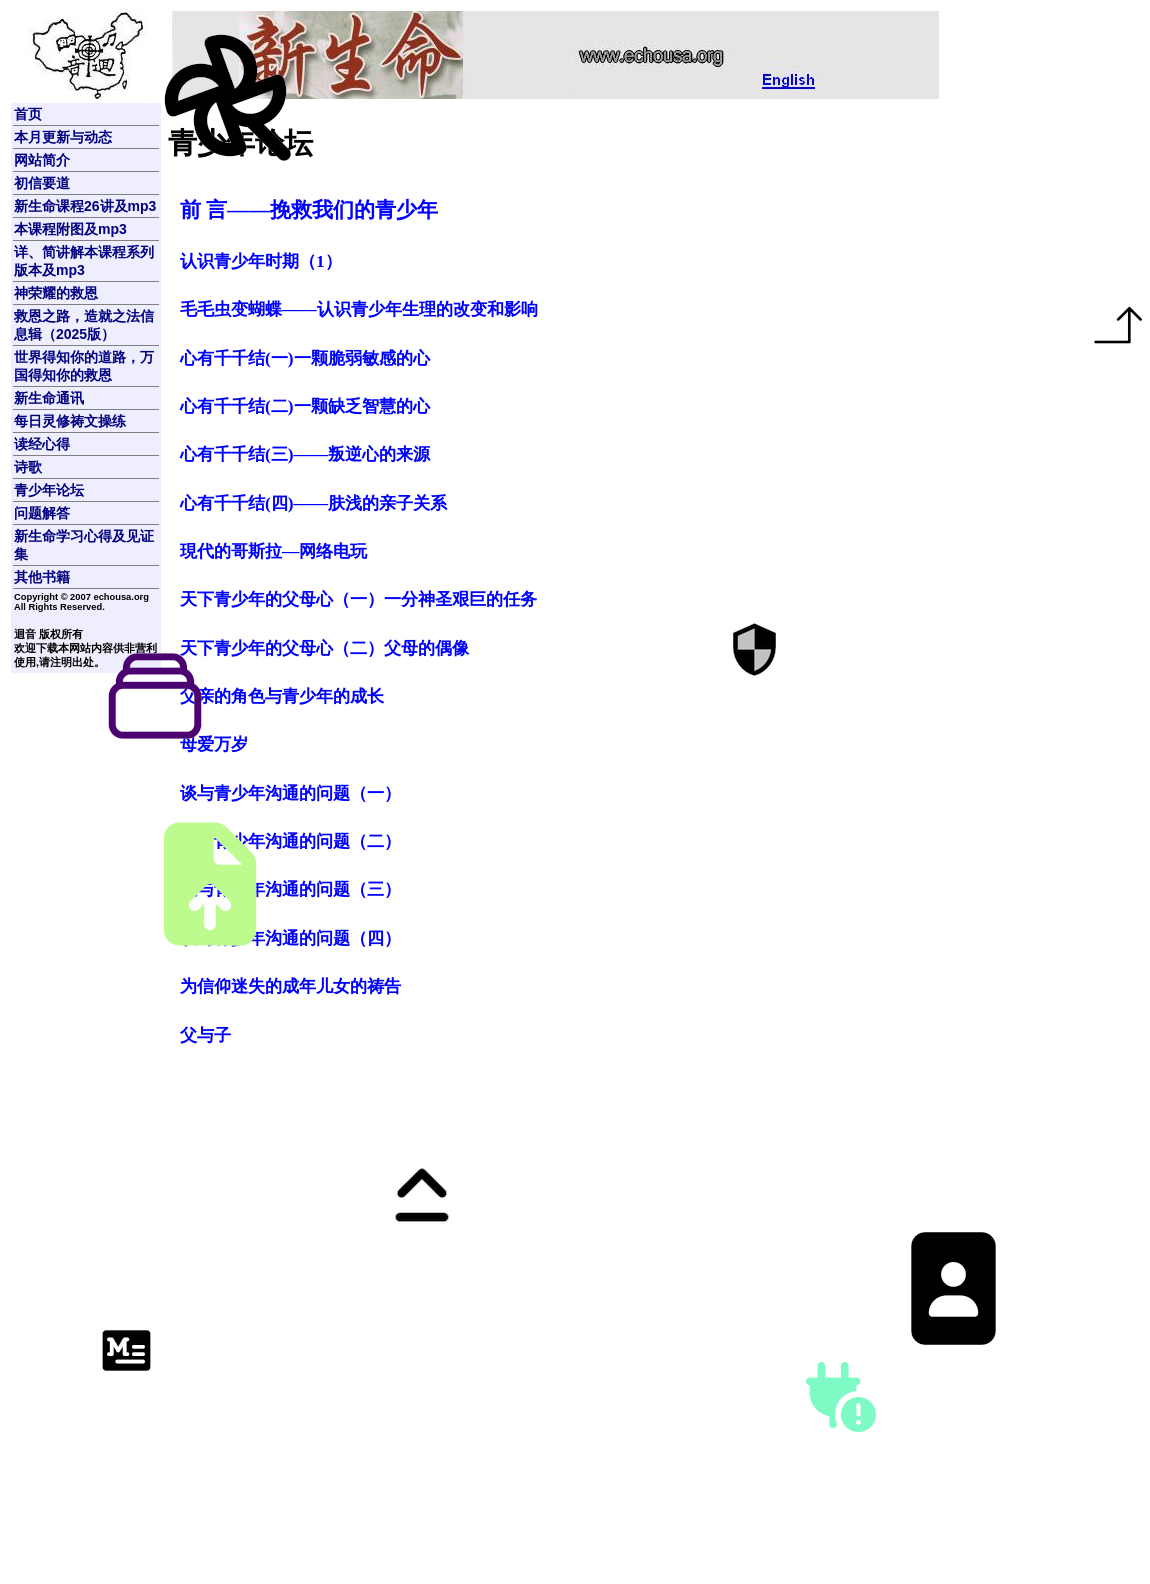 Image resolution: width=1150 pixels, height=1584 pixels. What do you see at coordinates (230, 100) in the screenshot?
I see `decorative or playful element indicating a fun feature` at bounding box center [230, 100].